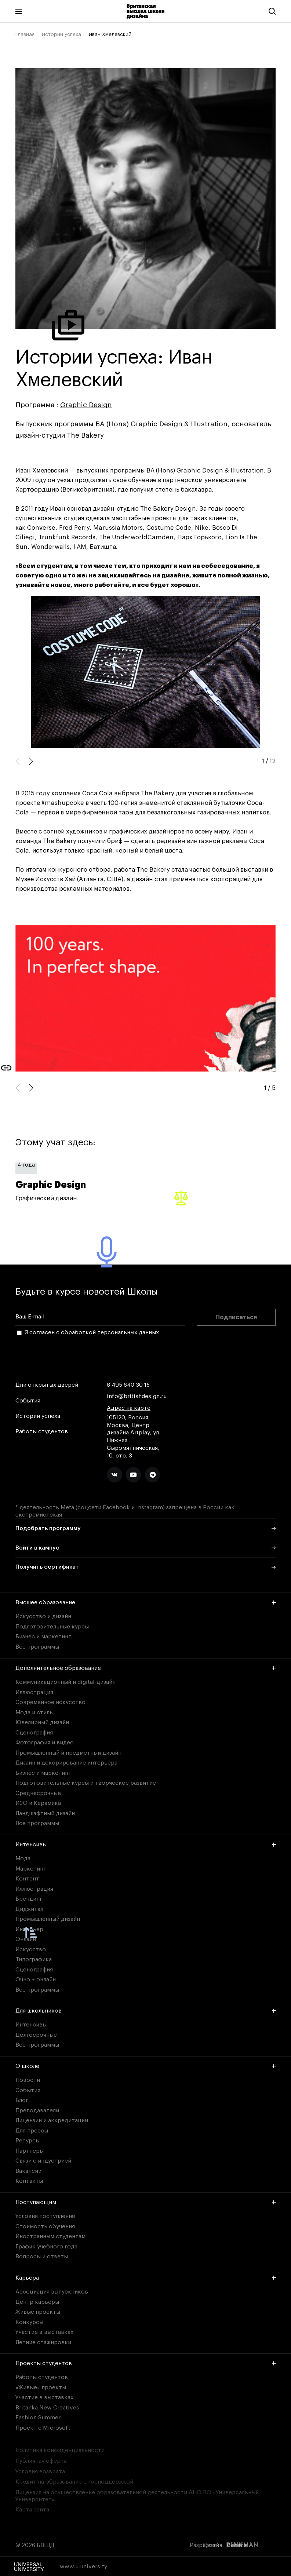  I want to click on insert a hyperlink, so click(6, 1068).